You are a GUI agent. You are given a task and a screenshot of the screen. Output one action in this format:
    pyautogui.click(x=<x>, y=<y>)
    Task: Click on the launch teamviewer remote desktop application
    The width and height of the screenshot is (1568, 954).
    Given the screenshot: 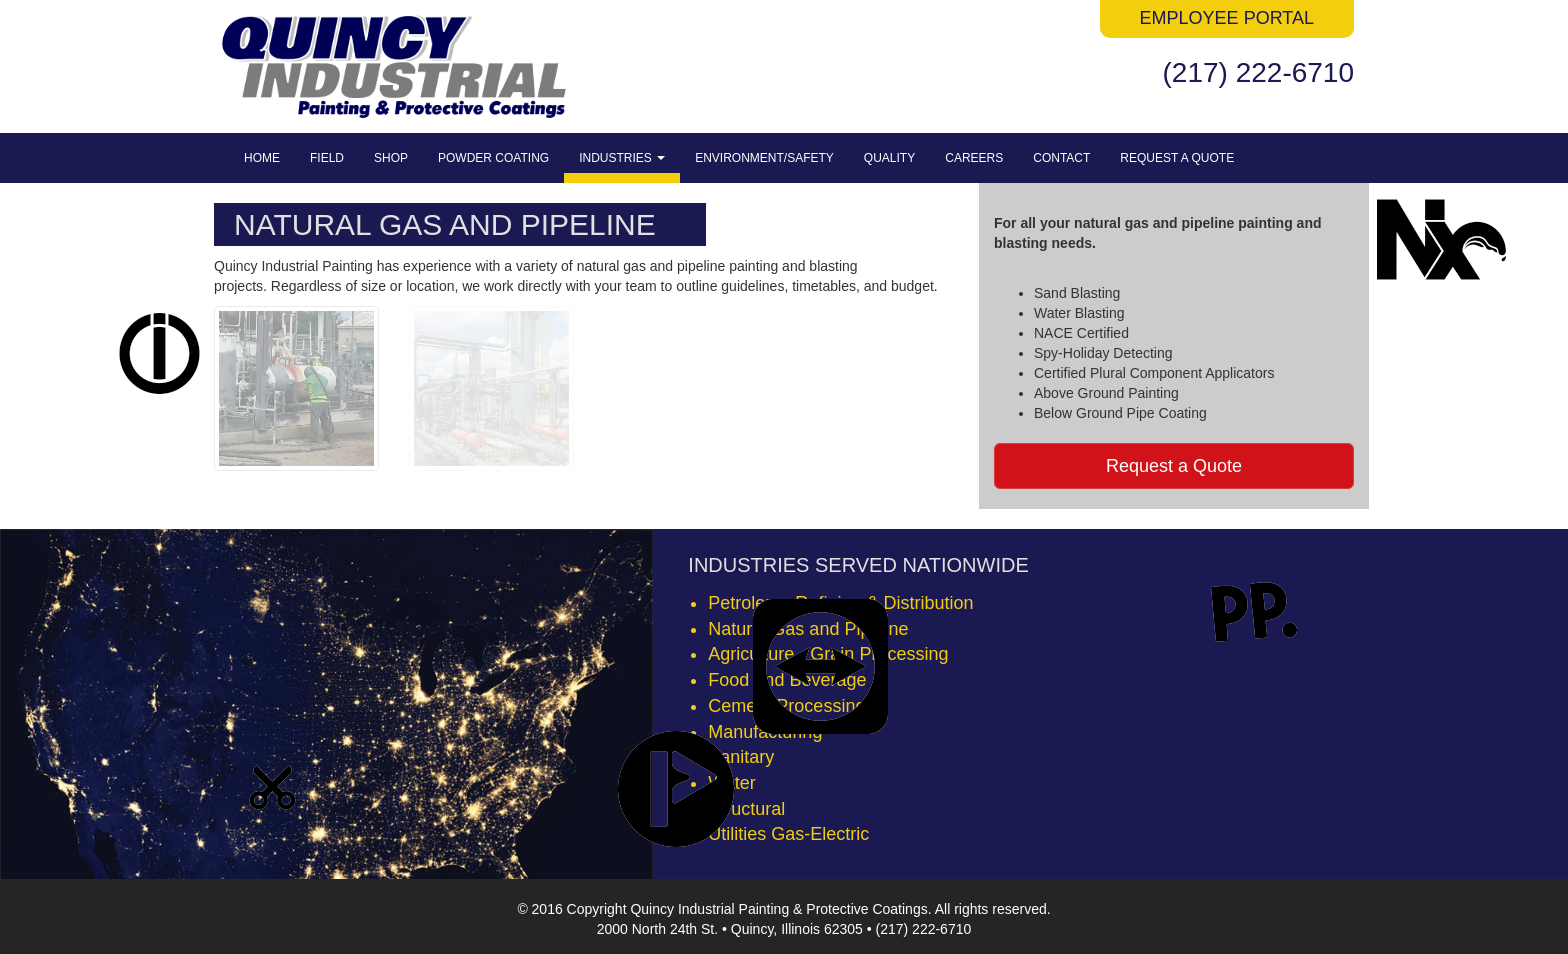 What is the action you would take?
    pyautogui.click(x=820, y=666)
    